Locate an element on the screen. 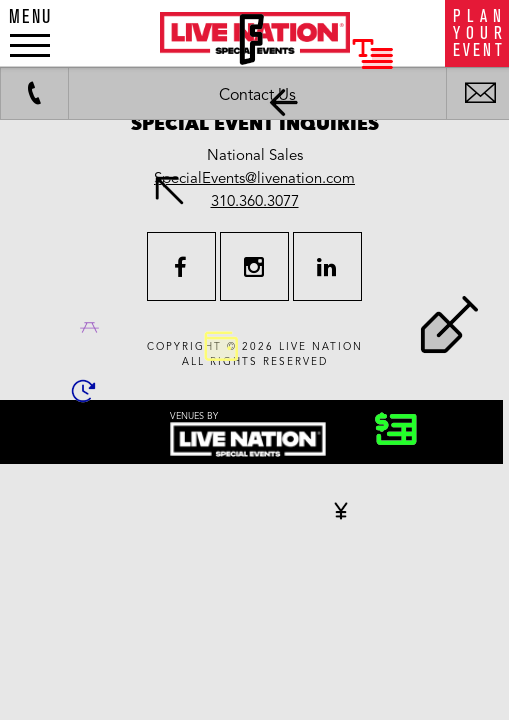 The width and height of the screenshot is (509, 720). access your wallet or payment methods is located at coordinates (220, 347).